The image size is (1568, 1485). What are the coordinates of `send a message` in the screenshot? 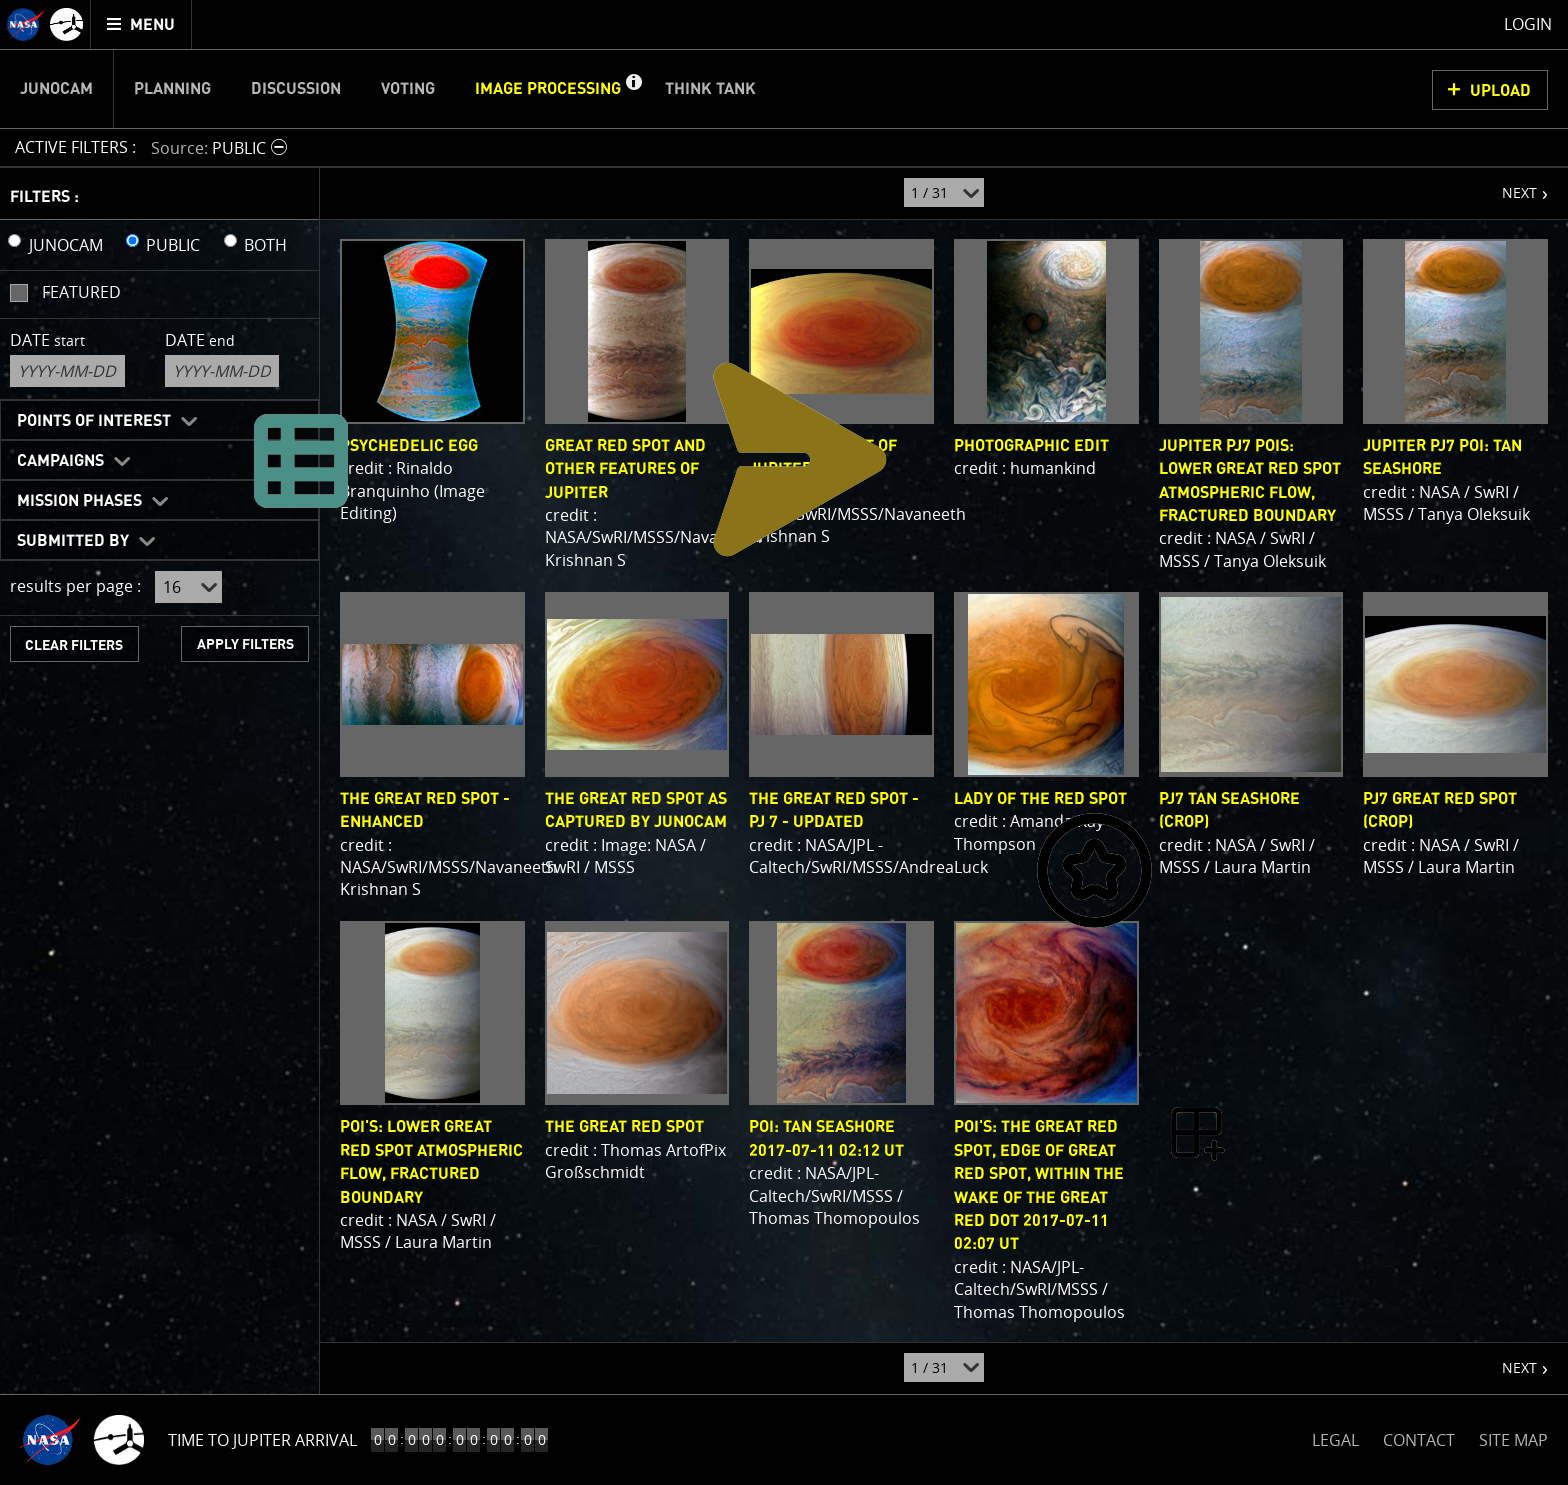 It's located at (789, 459).